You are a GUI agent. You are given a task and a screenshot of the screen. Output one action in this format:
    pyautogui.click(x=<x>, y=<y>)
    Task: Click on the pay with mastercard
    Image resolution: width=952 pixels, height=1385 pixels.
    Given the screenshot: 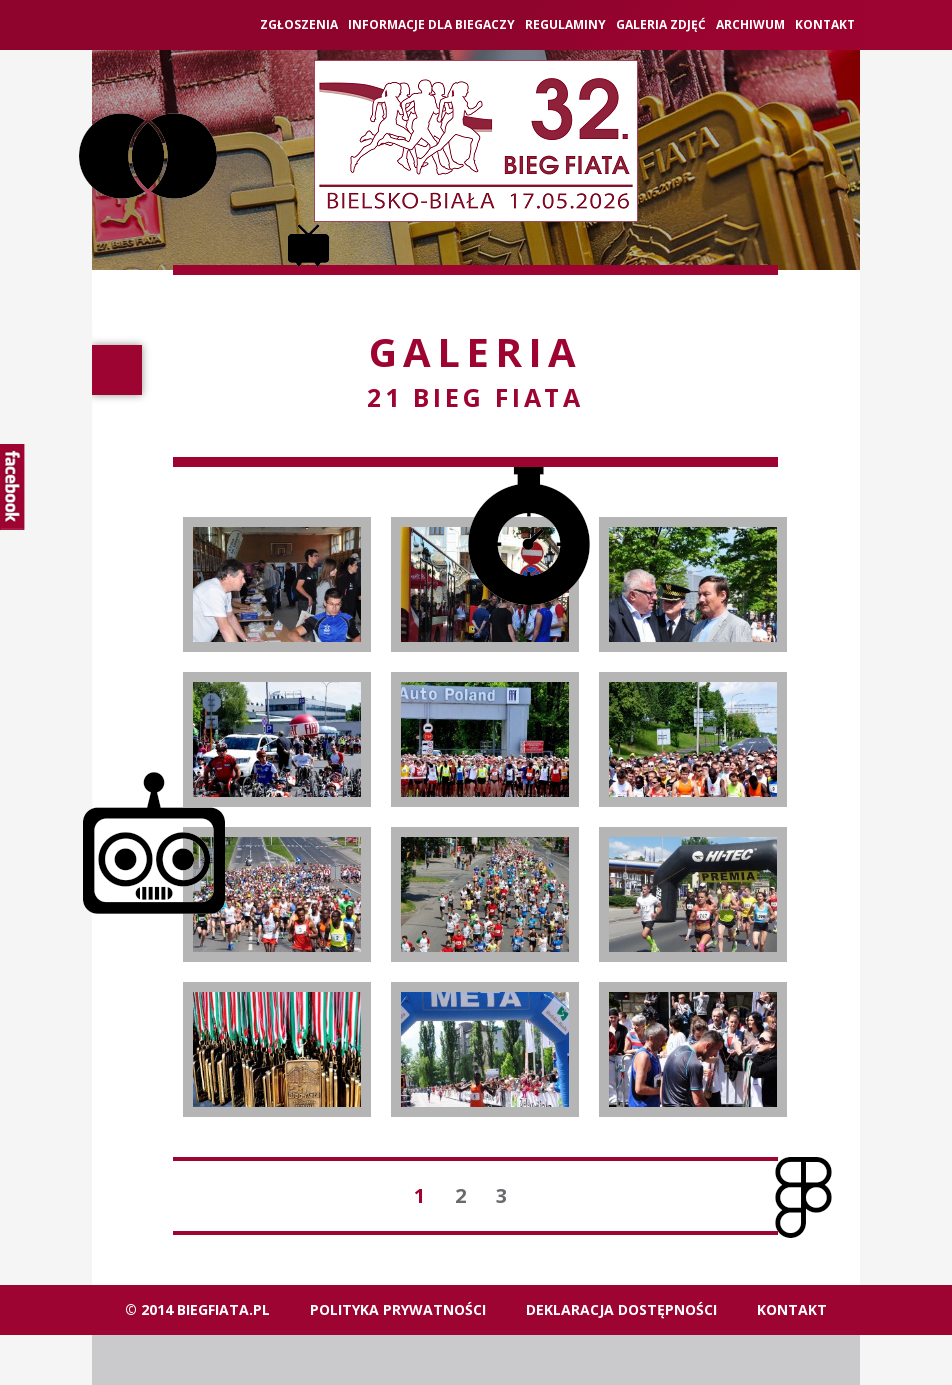 What is the action you would take?
    pyautogui.click(x=148, y=156)
    